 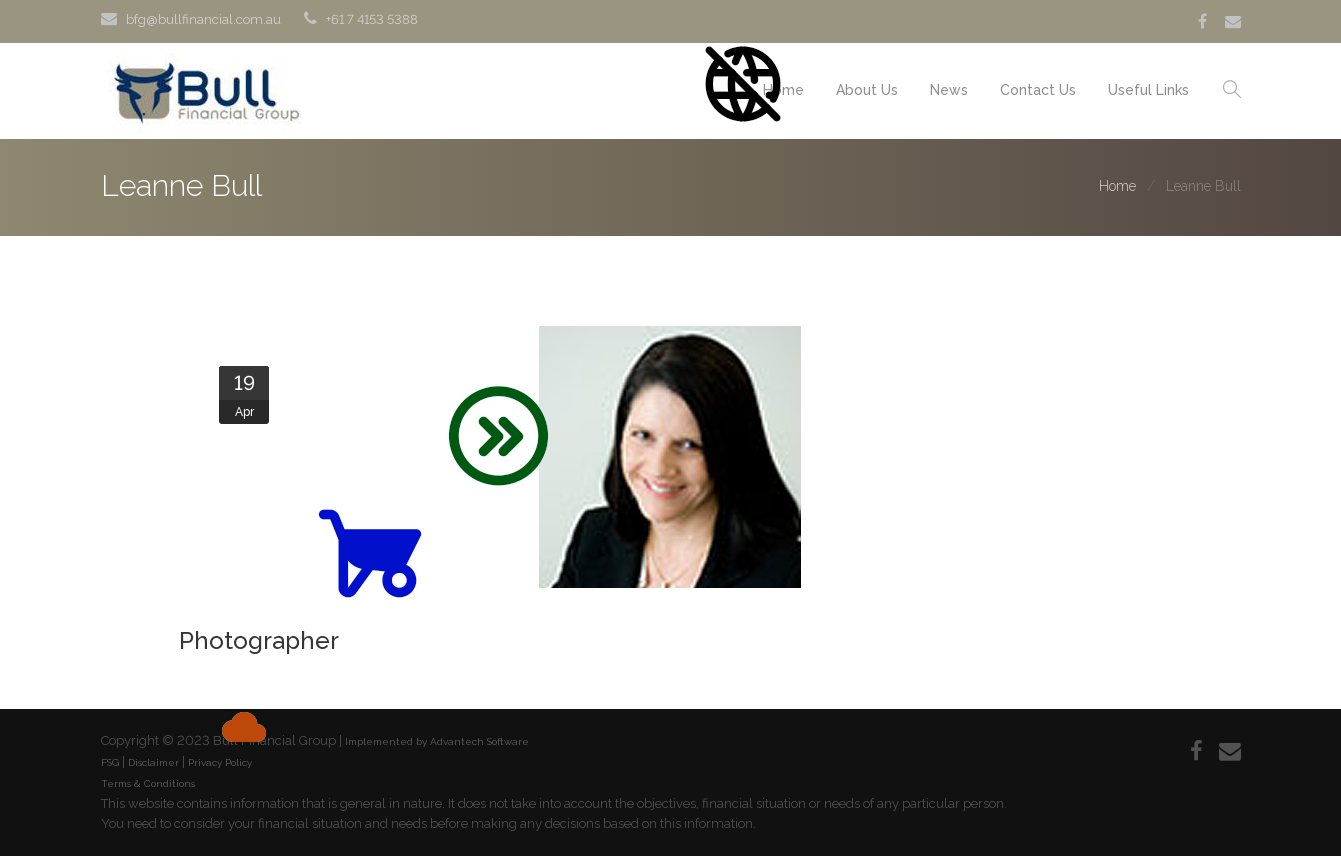 I want to click on skip forward or advance to next item, so click(x=498, y=436).